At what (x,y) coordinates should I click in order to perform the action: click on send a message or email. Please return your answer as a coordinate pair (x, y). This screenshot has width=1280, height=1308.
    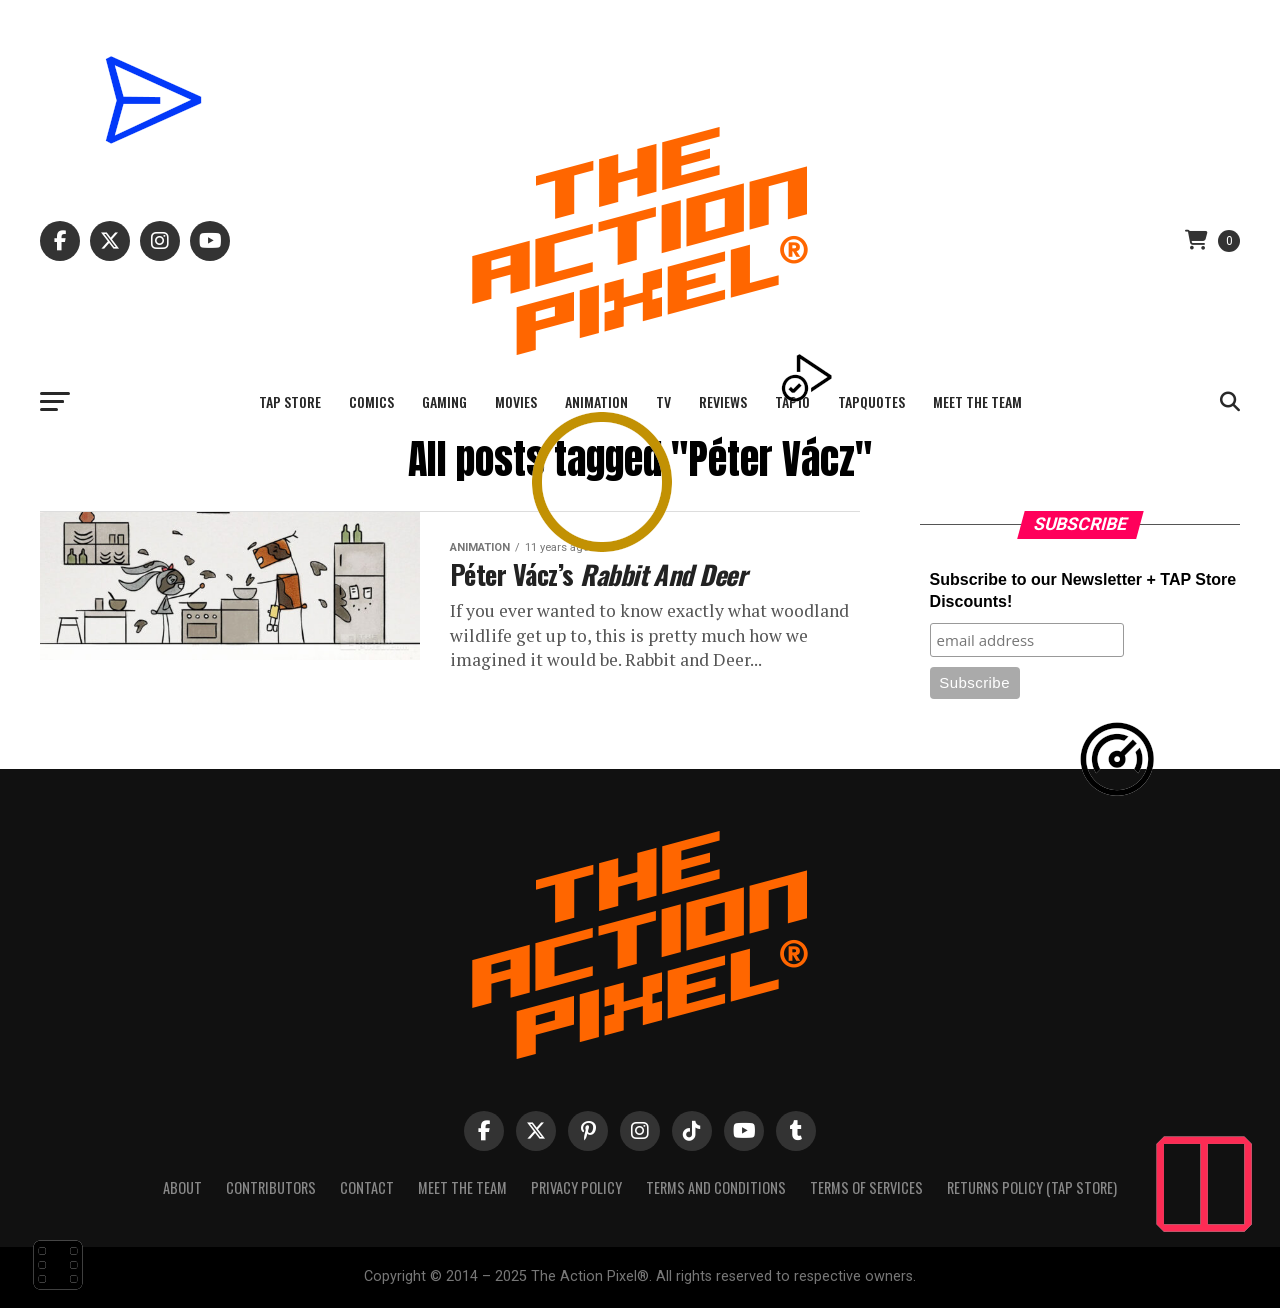
    Looking at the image, I should click on (153, 100).